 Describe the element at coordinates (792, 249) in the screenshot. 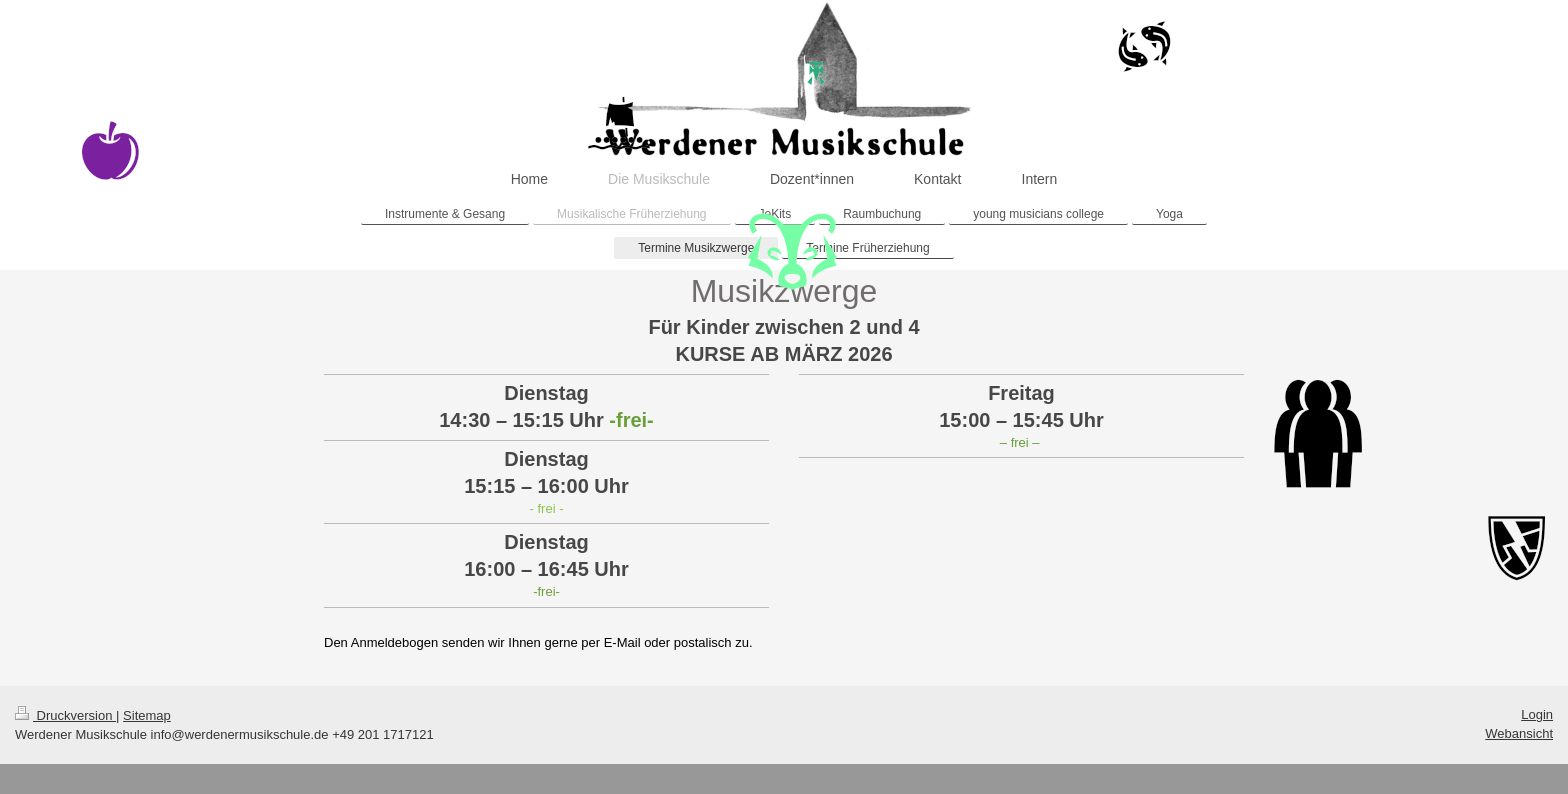

I see `badger character or mascot icon` at that location.